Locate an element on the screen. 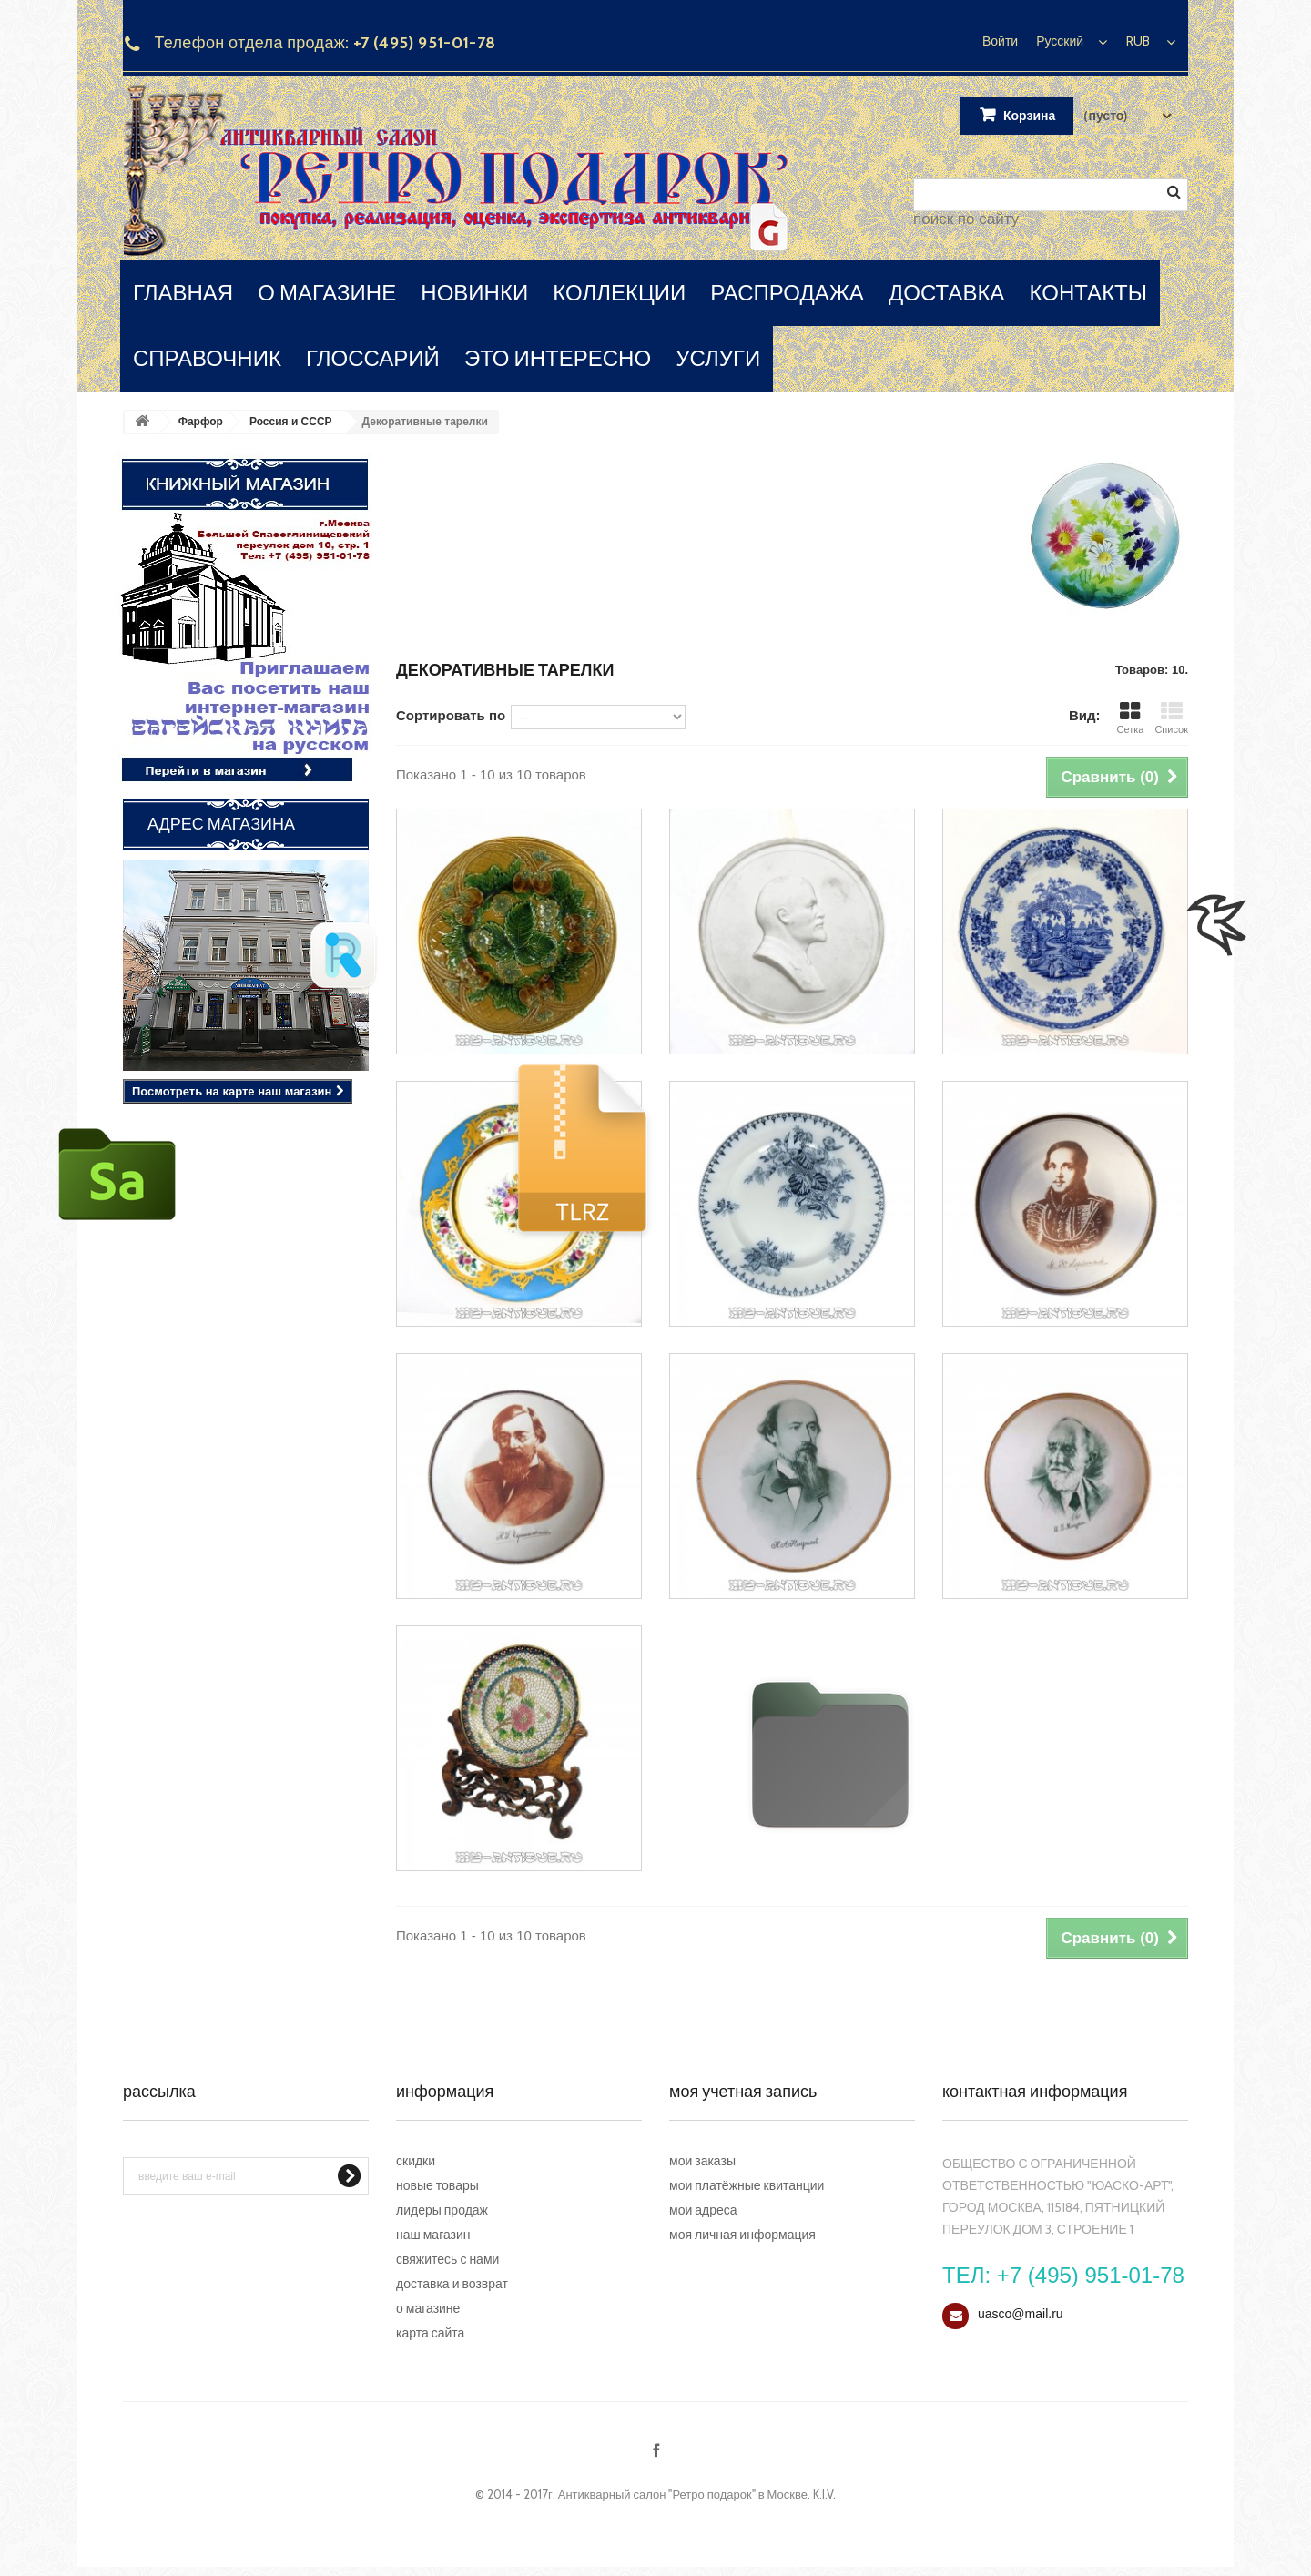 This screenshot has width=1311, height=2576. open kate text editor is located at coordinates (1218, 923).